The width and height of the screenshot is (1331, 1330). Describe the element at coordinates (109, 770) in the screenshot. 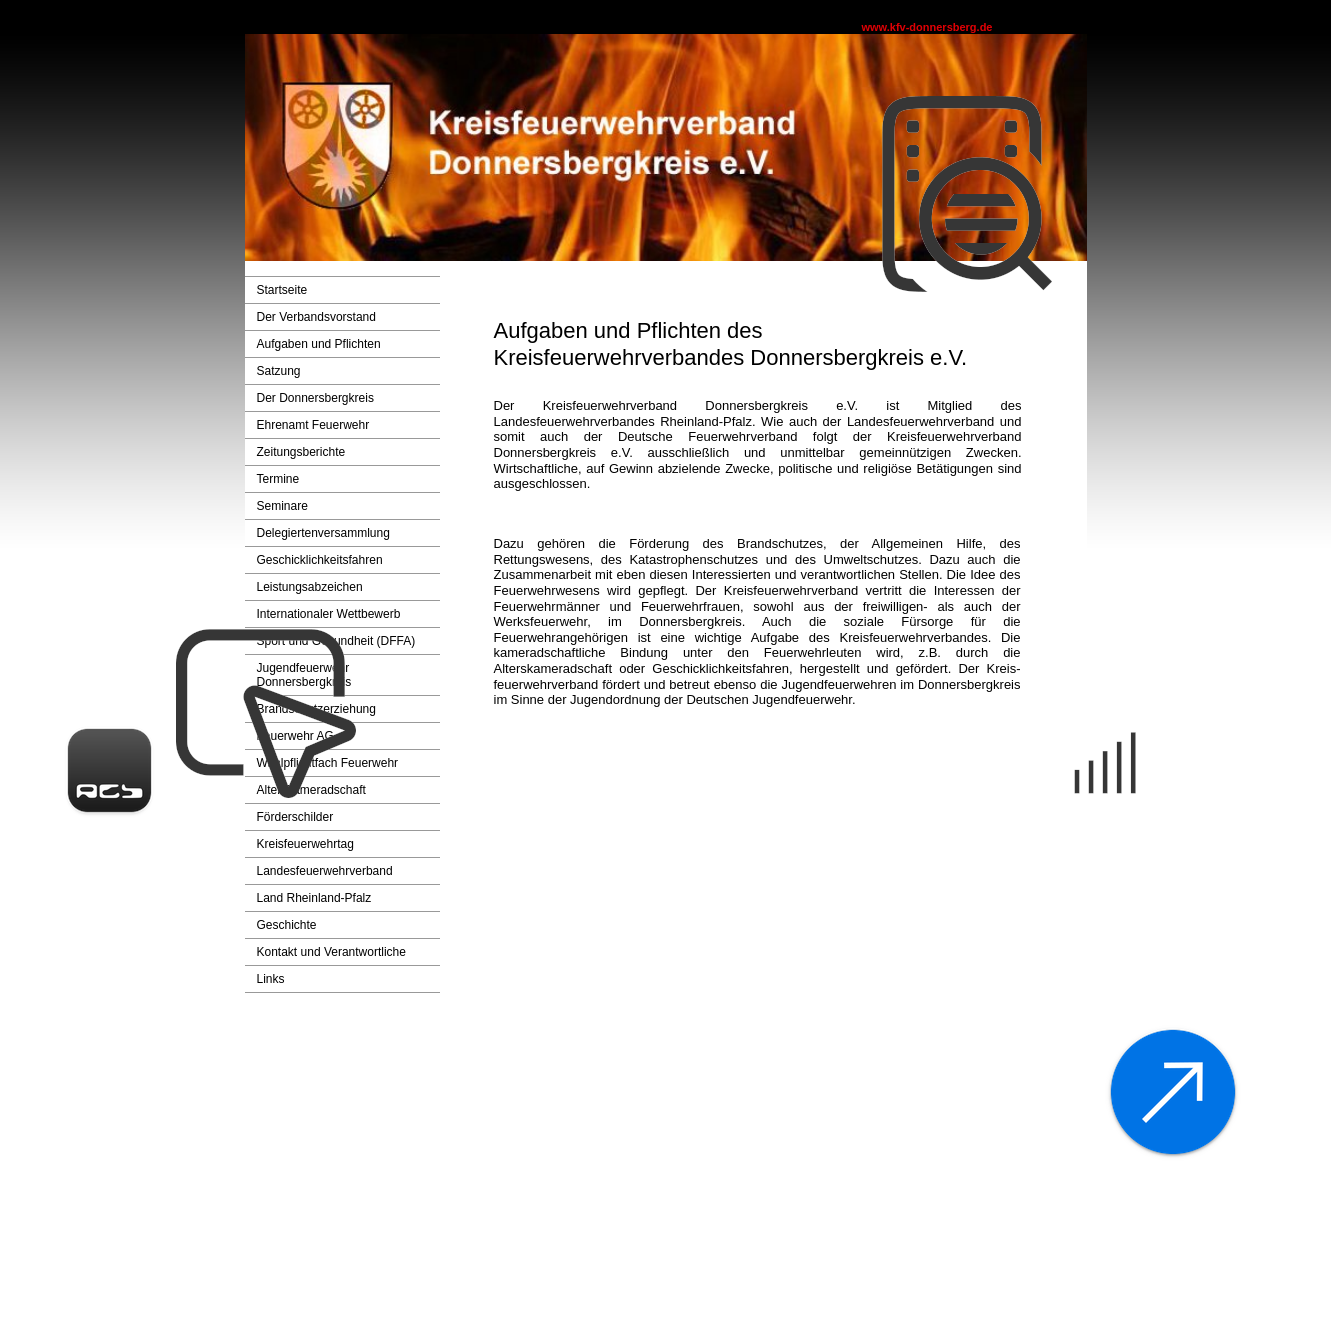

I see `open gsequencer audio sequencer application` at that location.